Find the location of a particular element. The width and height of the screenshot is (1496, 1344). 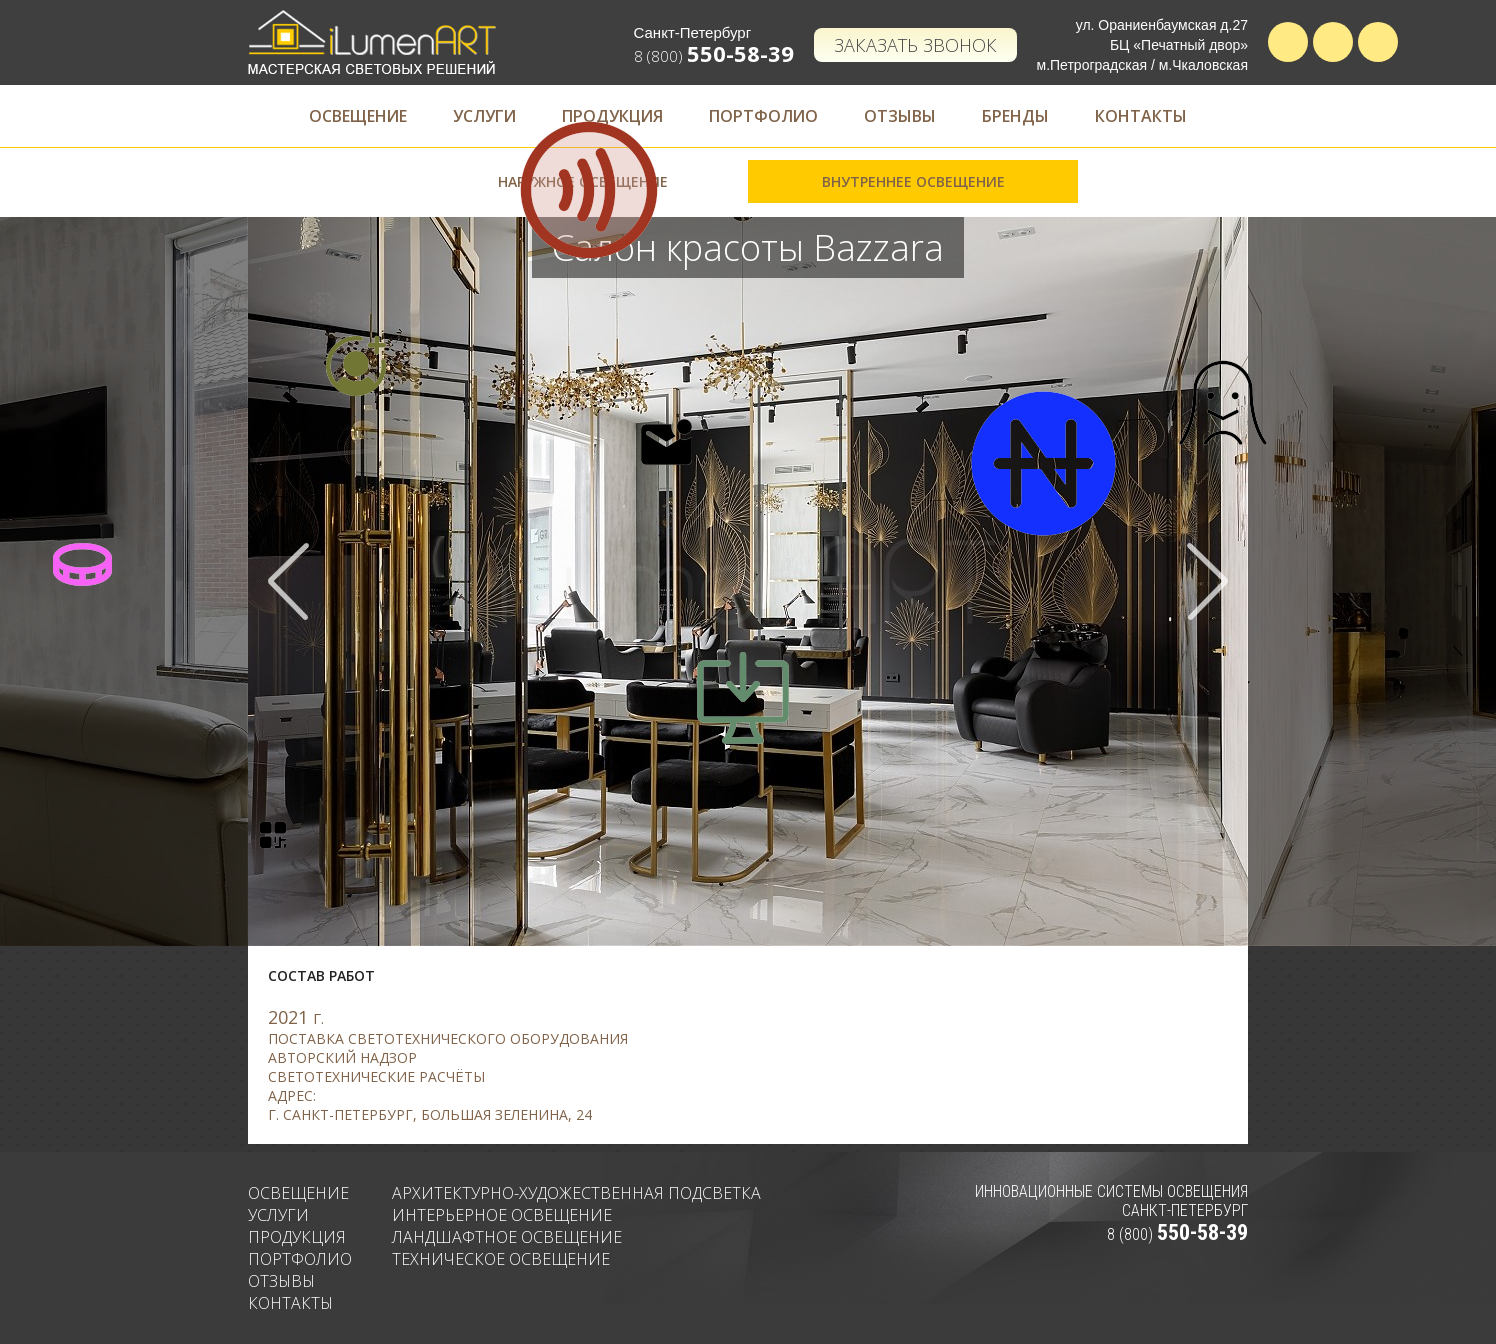

tap to pay with contactless payment is located at coordinates (589, 190).